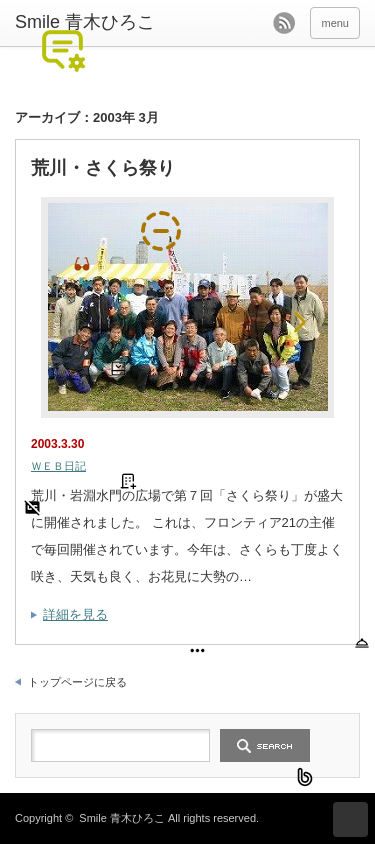 This screenshot has height=844, width=375. What do you see at coordinates (197, 650) in the screenshot?
I see `access additional options or actions` at bounding box center [197, 650].